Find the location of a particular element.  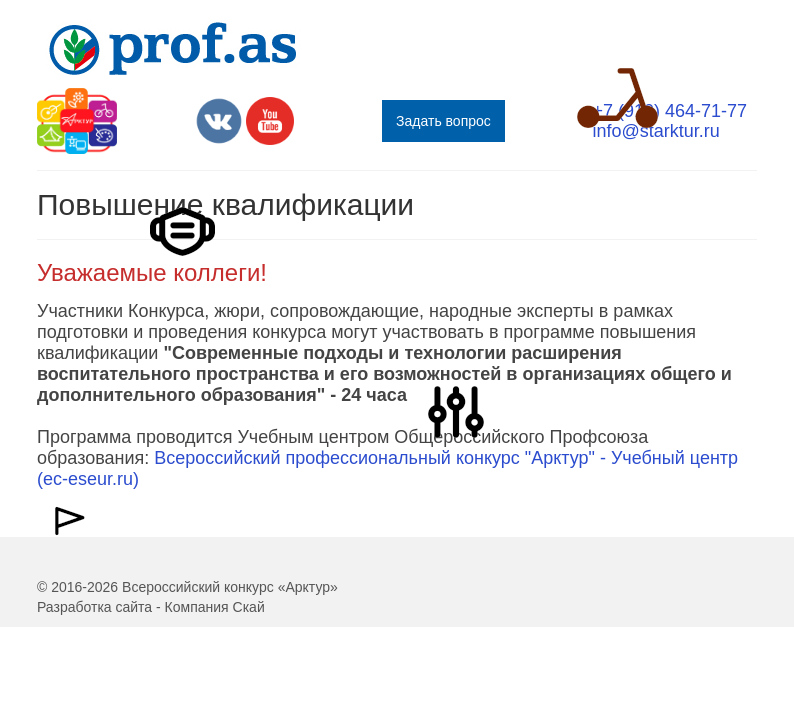

flag or mark an important item is located at coordinates (67, 521).